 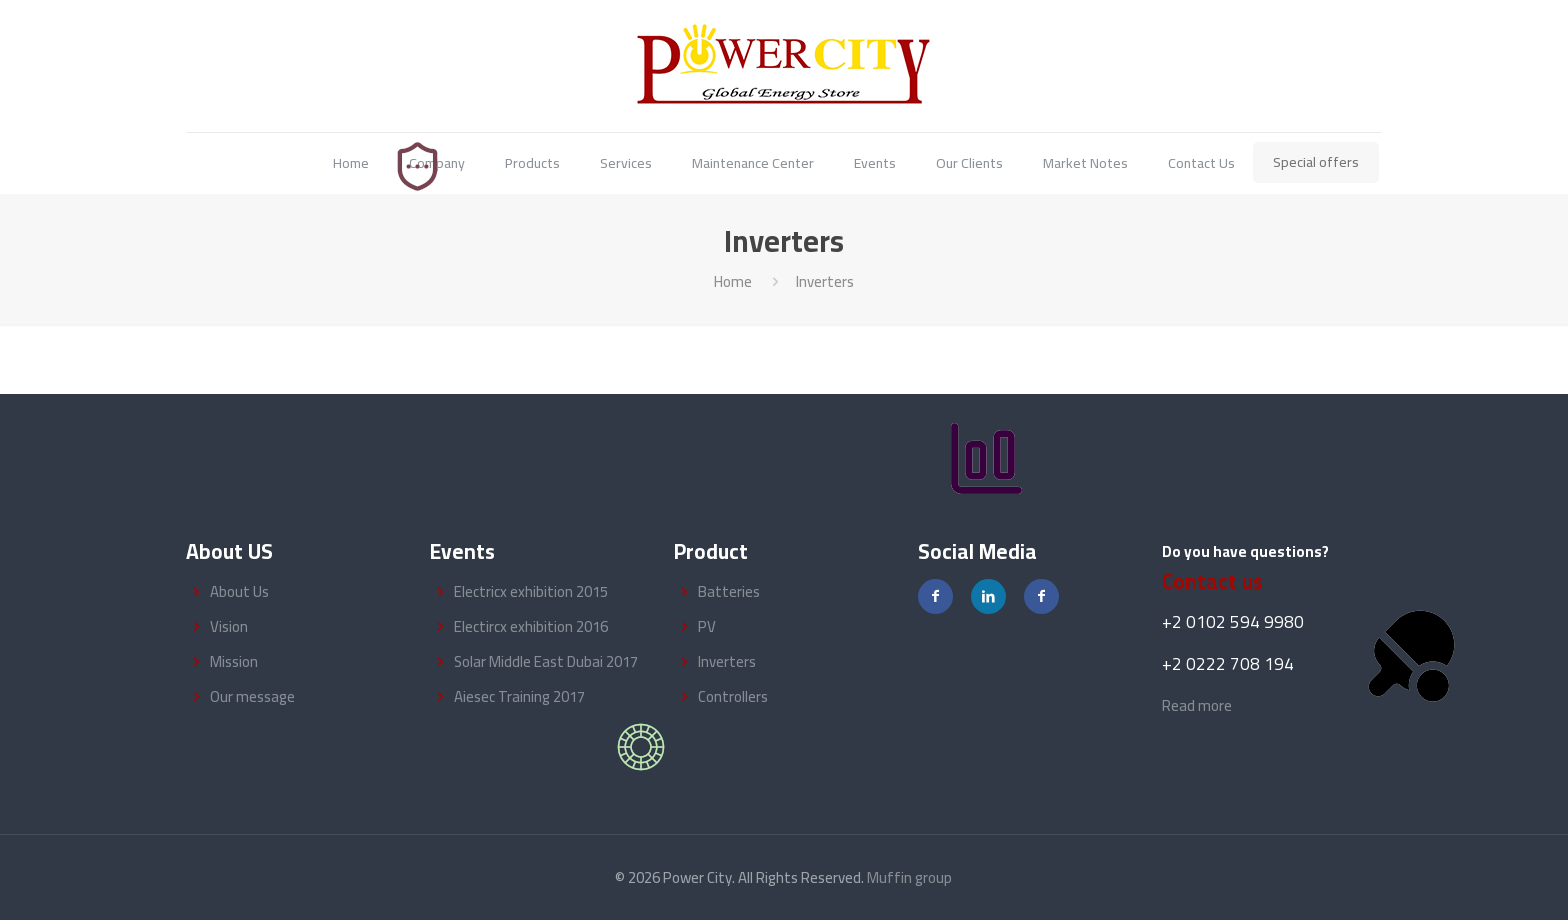 What do you see at coordinates (417, 166) in the screenshot?
I see `security settings in progress` at bounding box center [417, 166].